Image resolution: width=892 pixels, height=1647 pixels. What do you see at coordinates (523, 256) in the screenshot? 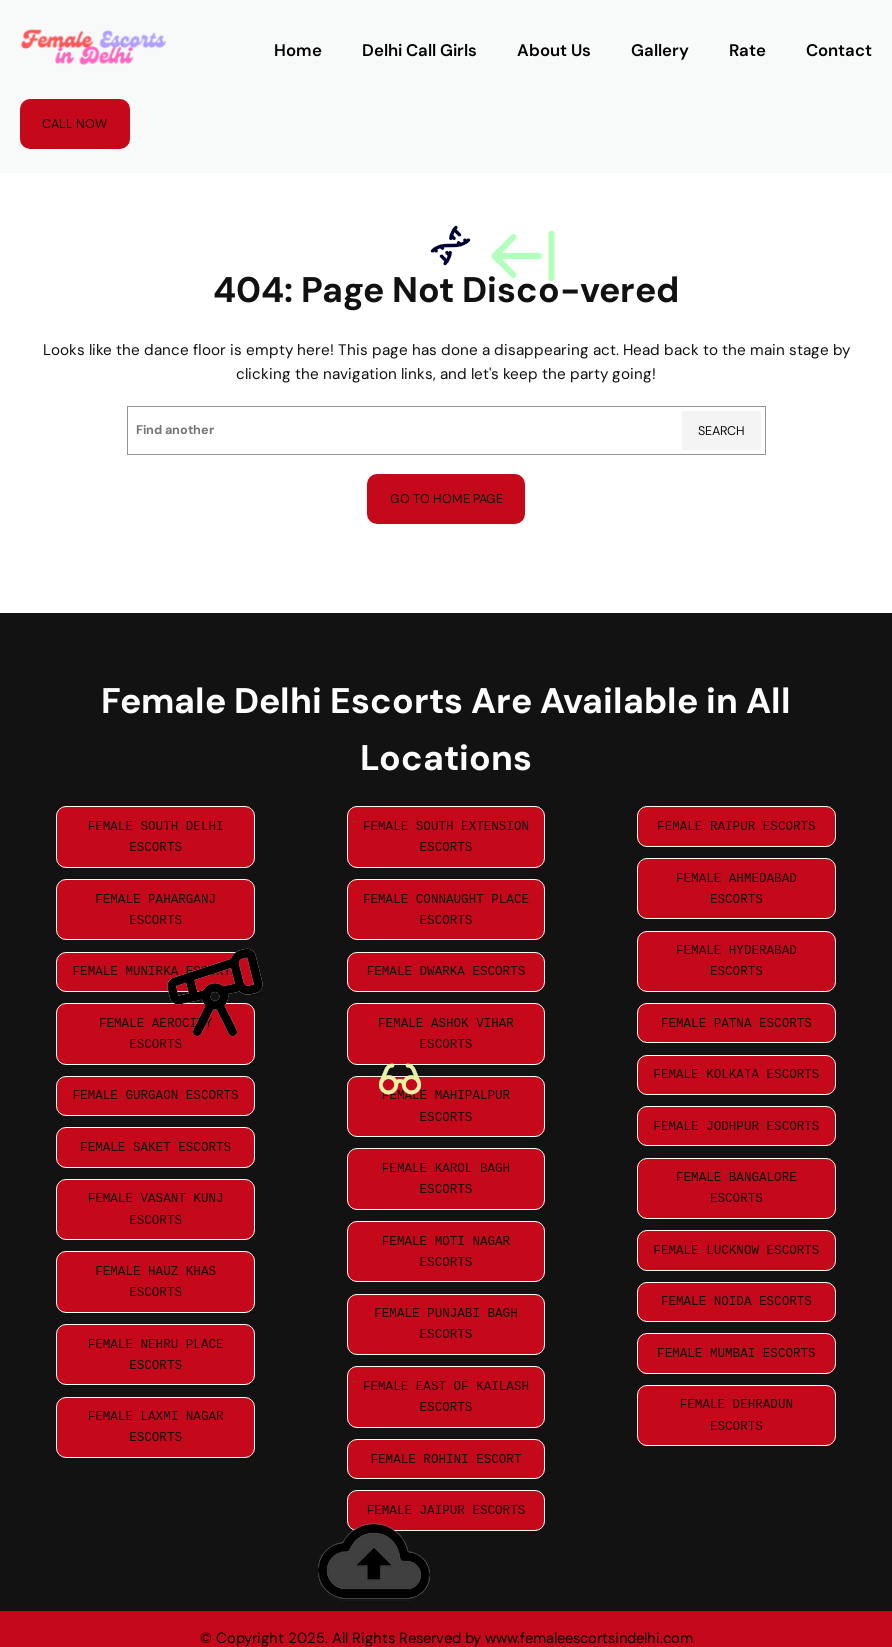
I see `navigate back to previous screen` at bounding box center [523, 256].